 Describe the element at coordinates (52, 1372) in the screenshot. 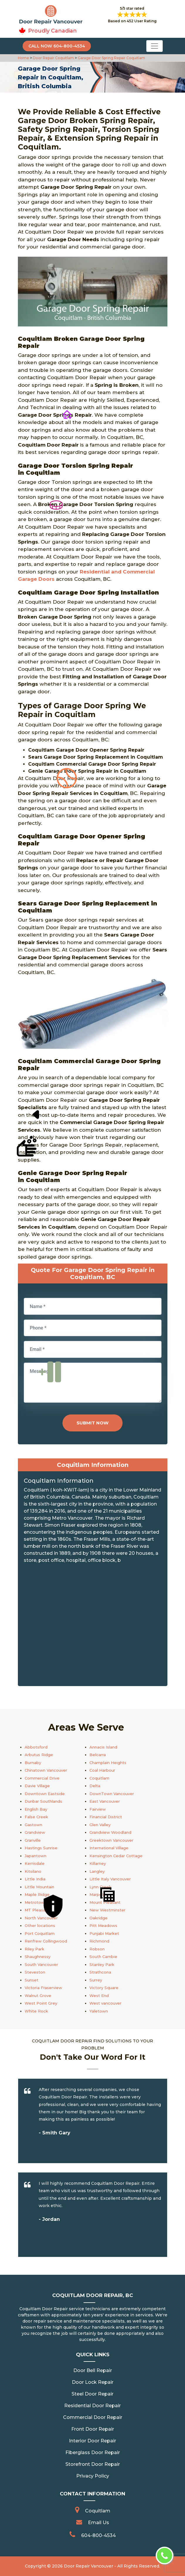

I see `add a new column to the left` at that location.